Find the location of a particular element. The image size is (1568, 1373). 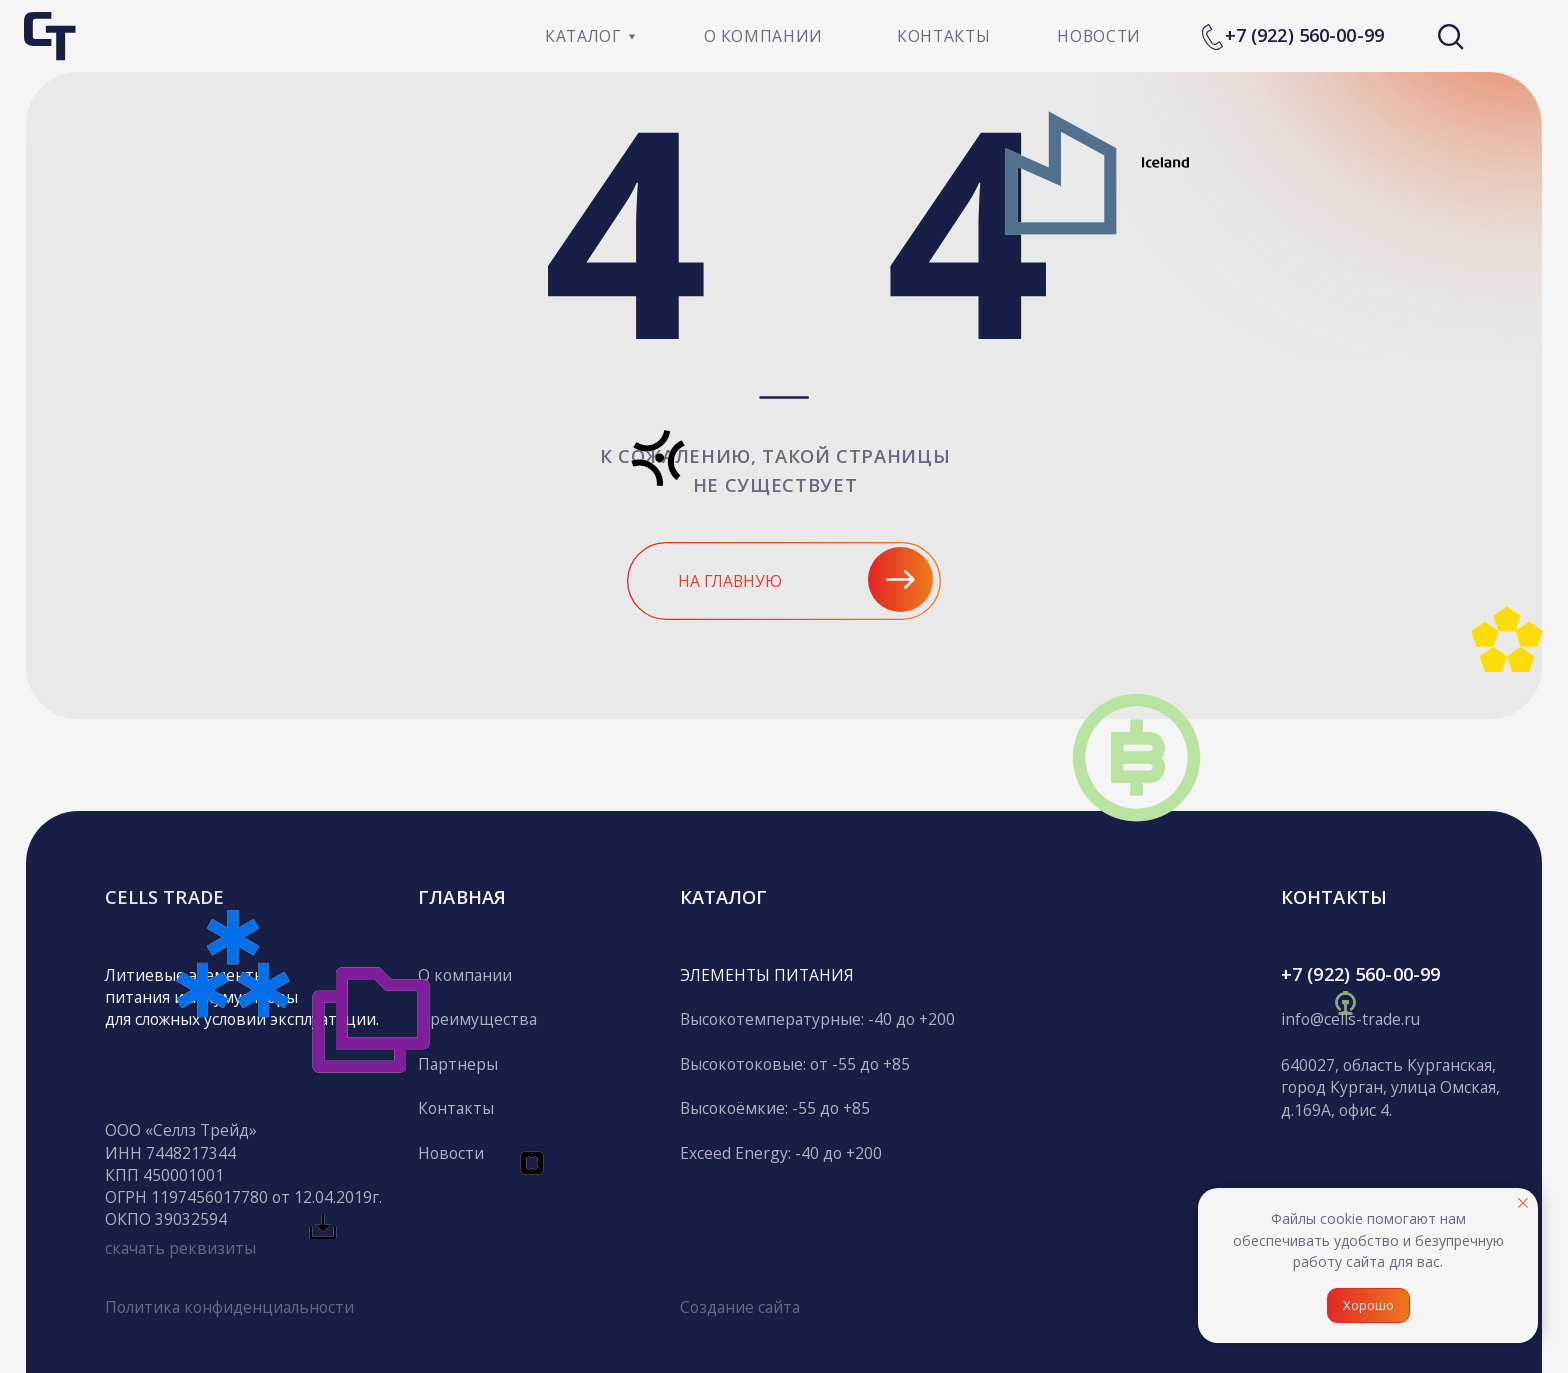

Iceland grocery store brand logo is located at coordinates (1165, 162).